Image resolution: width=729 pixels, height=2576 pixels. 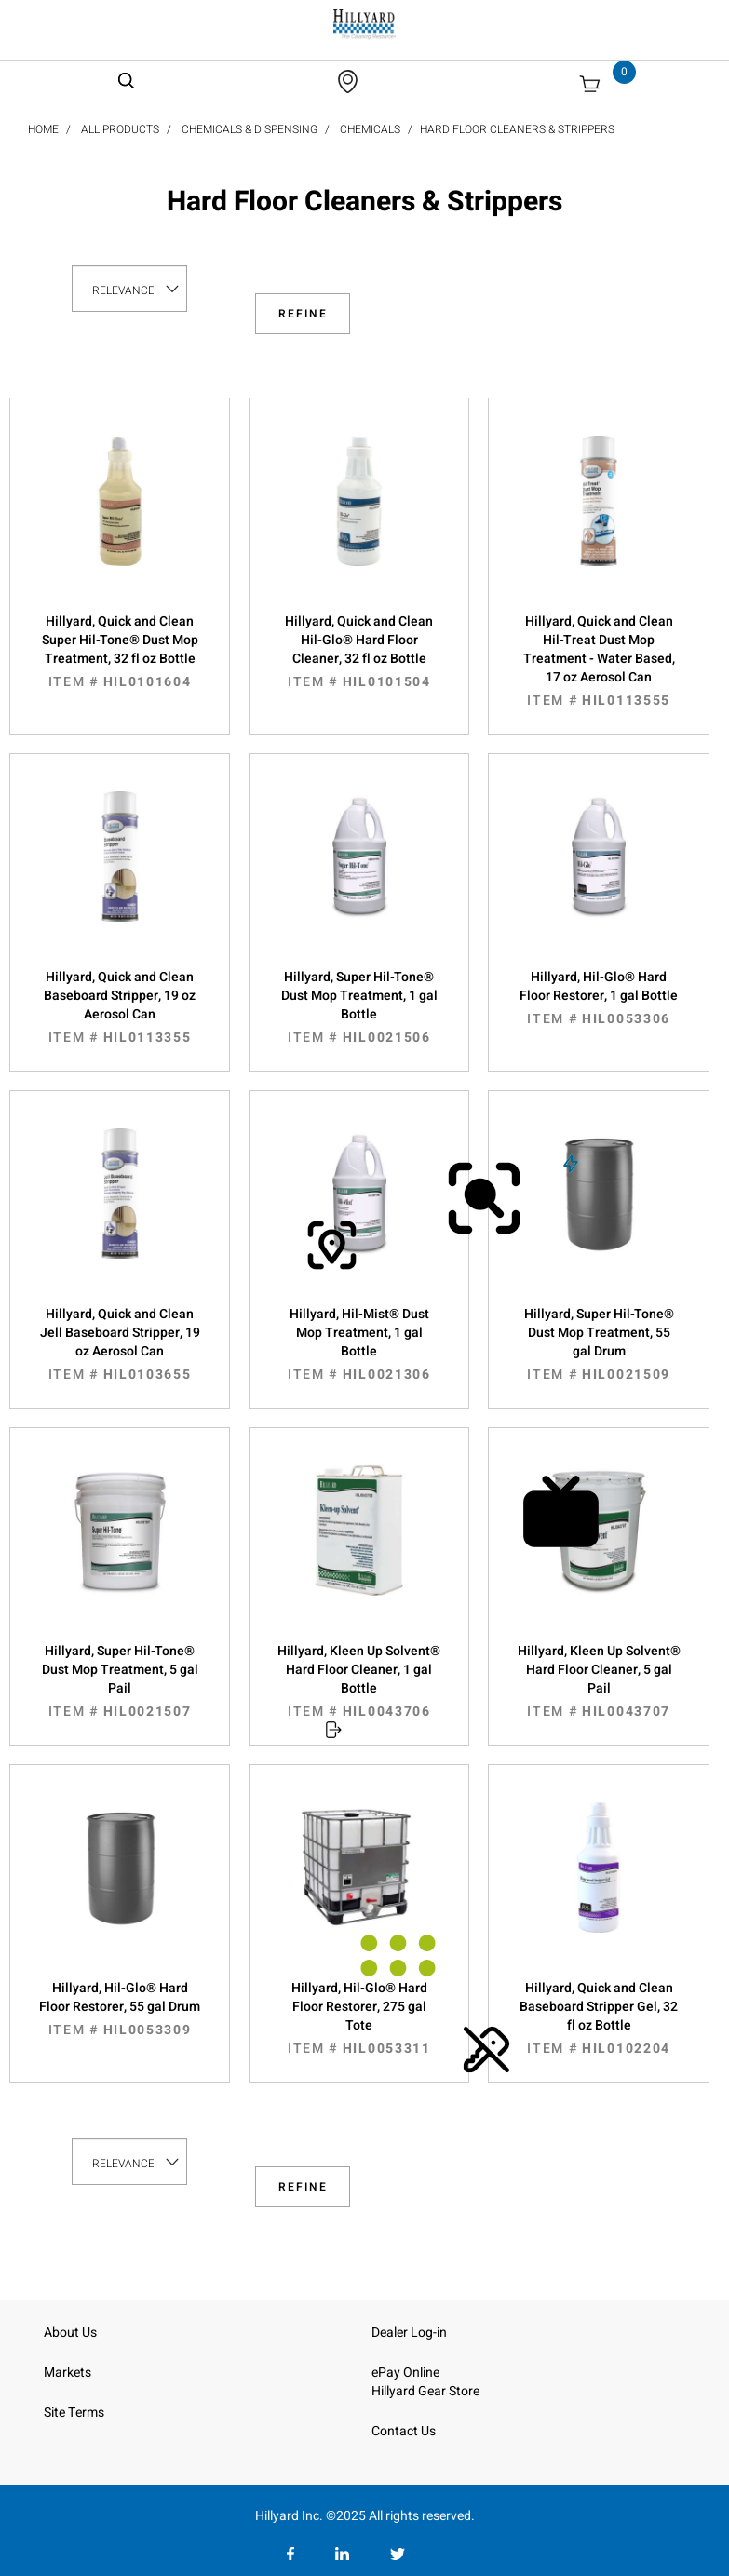 What do you see at coordinates (486, 2049) in the screenshot?
I see `access denied or authentication disabled` at bounding box center [486, 2049].